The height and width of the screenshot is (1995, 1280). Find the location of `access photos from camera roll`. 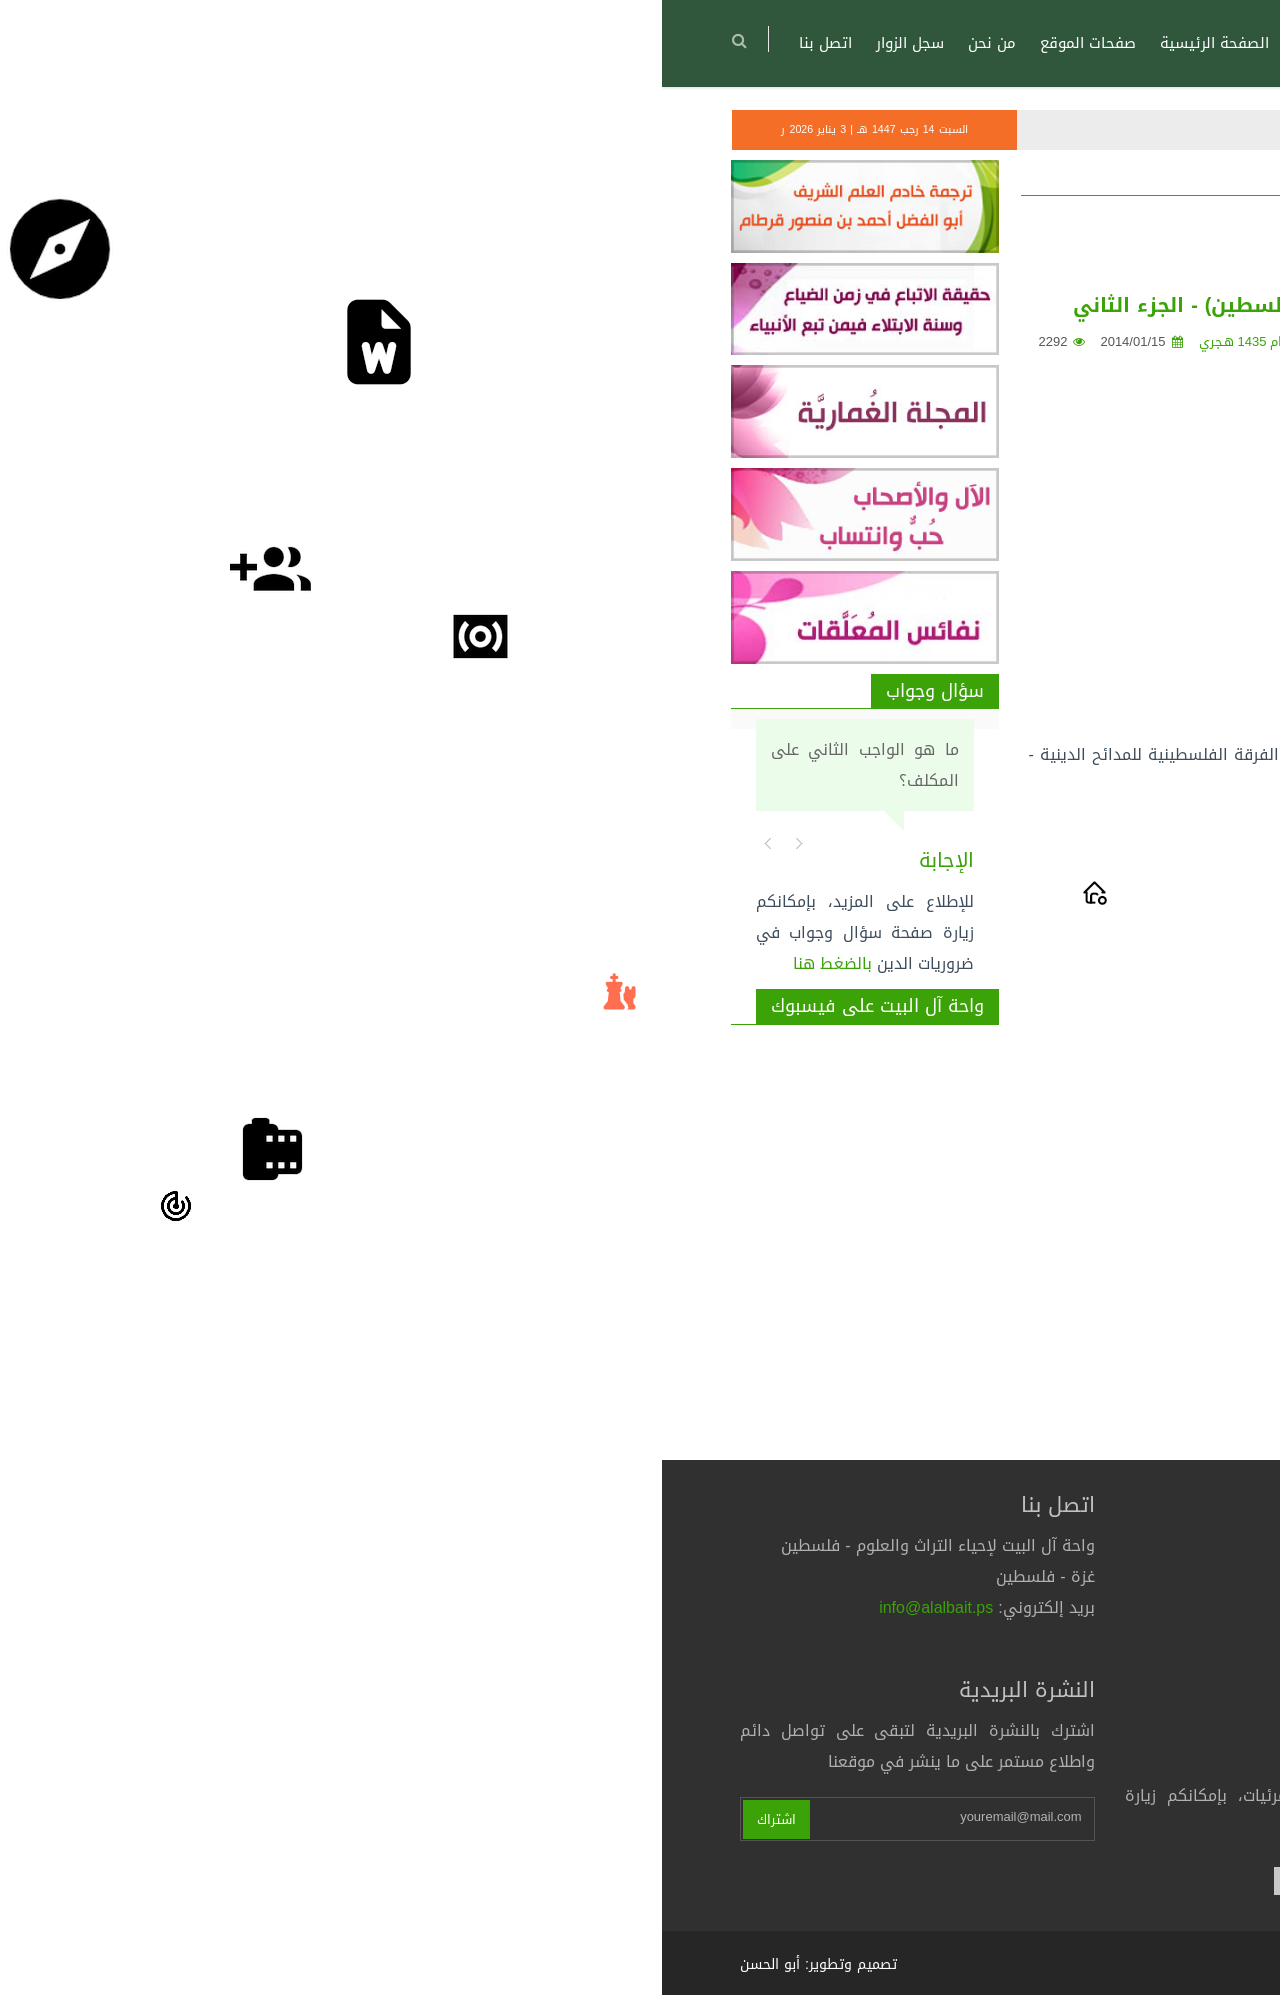

access photos from camera roll is located at coordinates (272, 1150).